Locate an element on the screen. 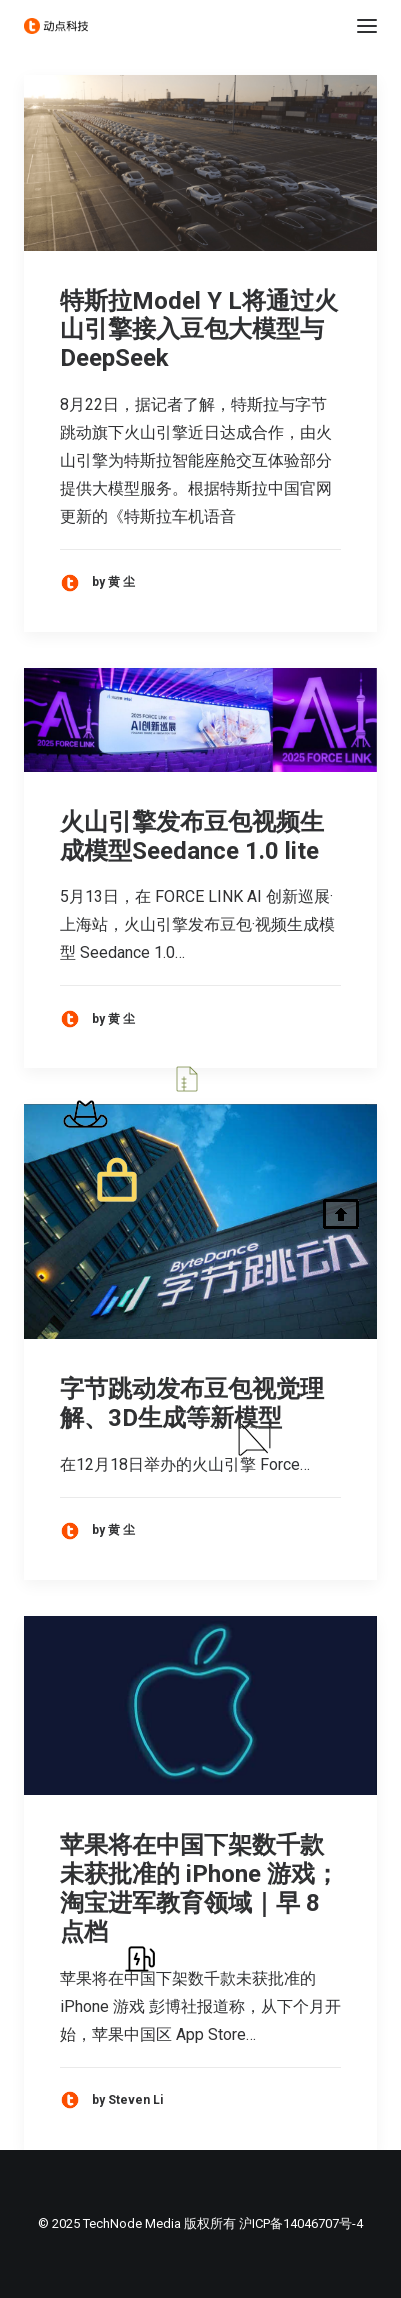 The image size is (401, 2298). access compressed or archived files is located at coordinates (187, 1079).